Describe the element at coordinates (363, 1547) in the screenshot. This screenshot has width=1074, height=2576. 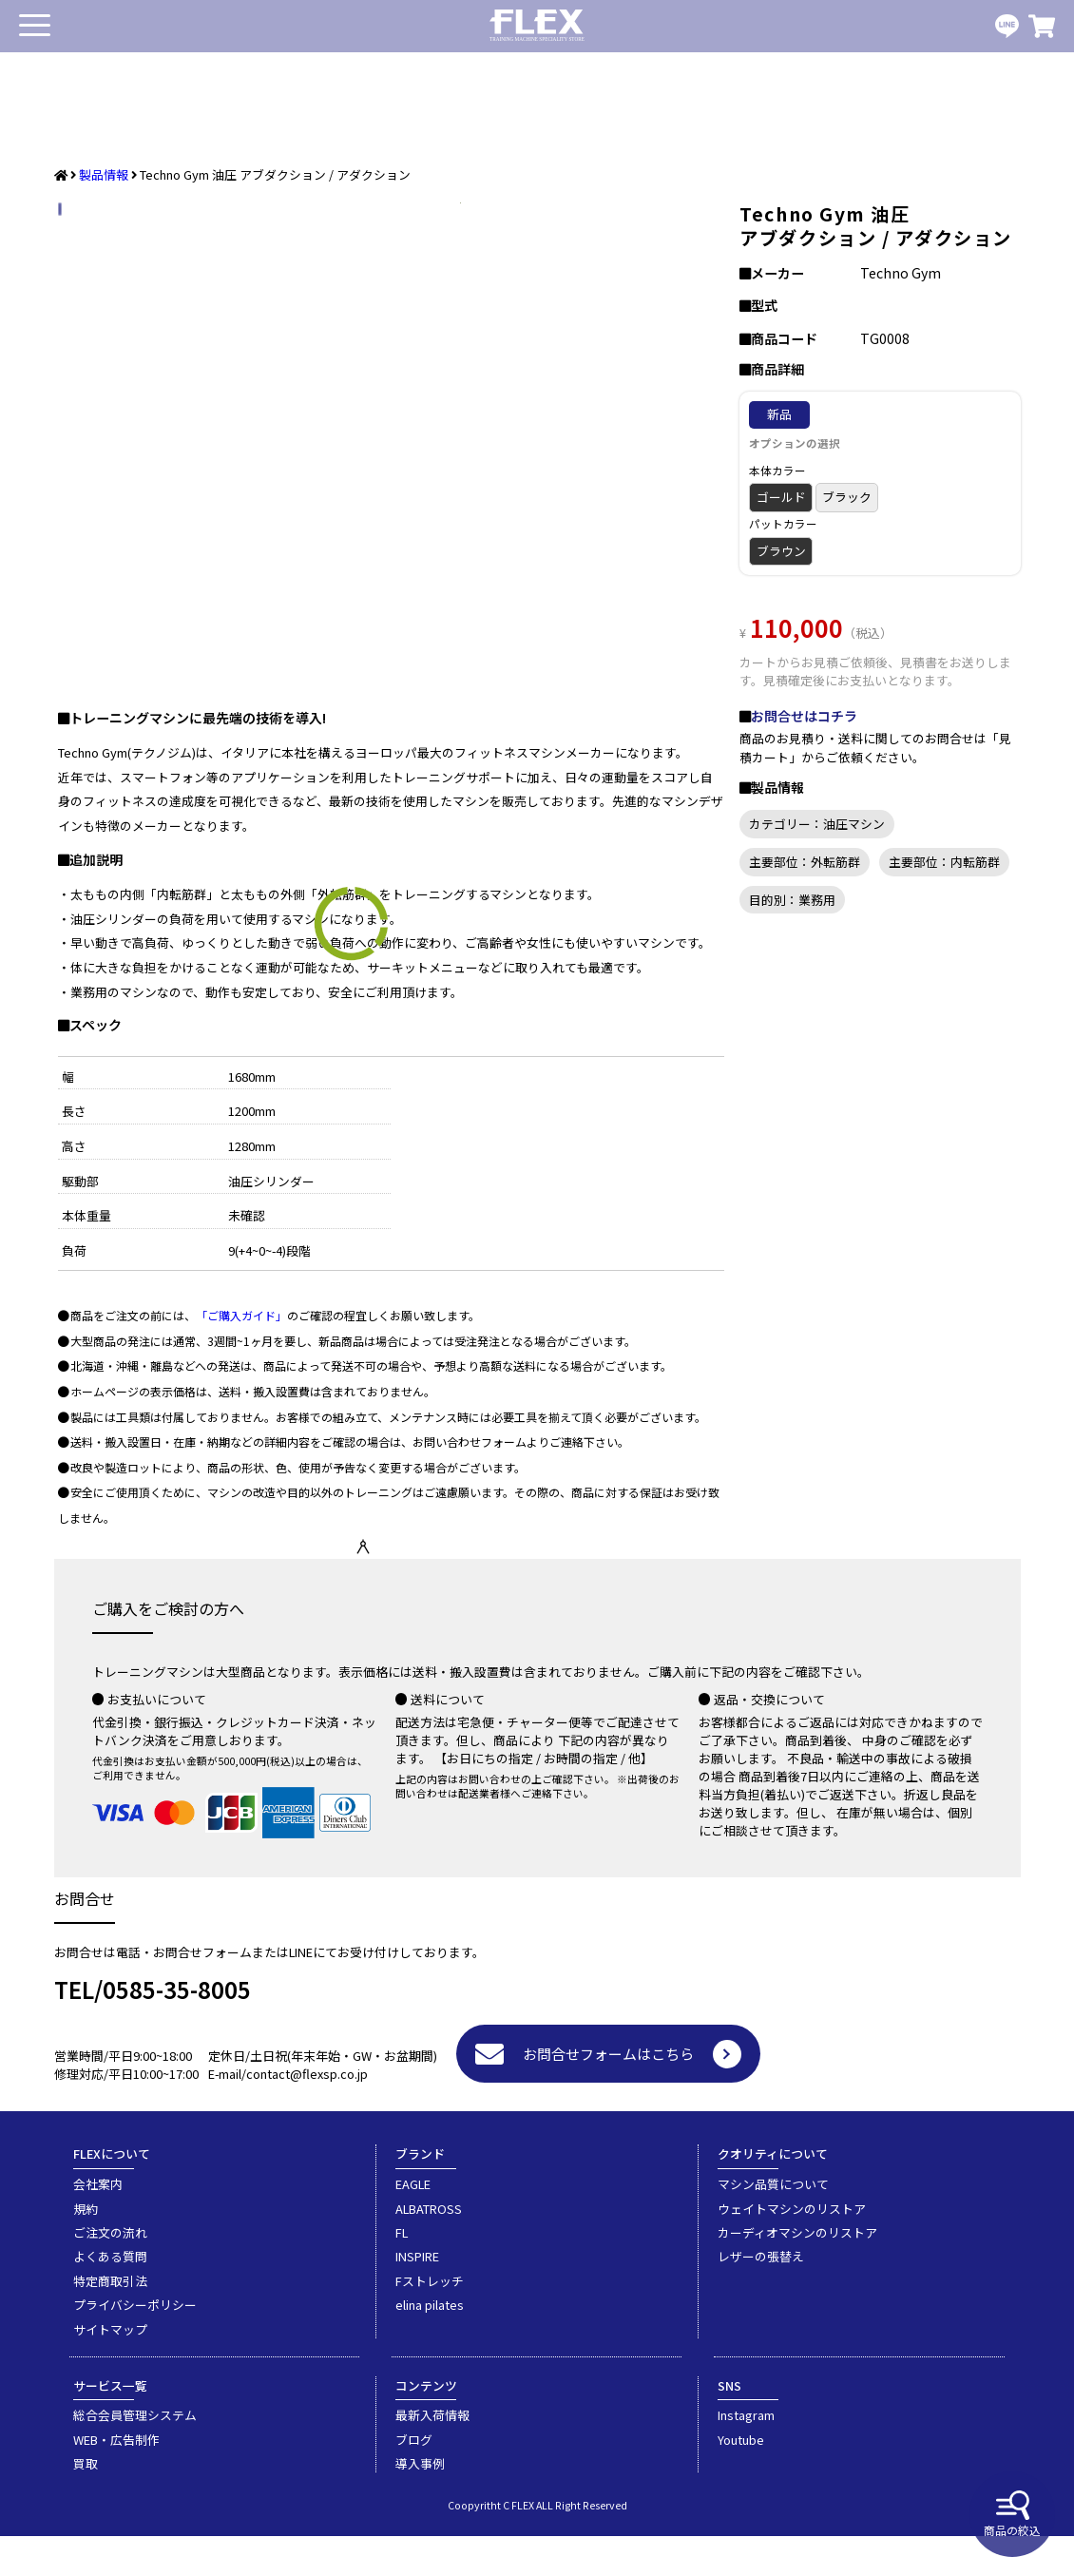
I see `access drawing compass tool` at that location.